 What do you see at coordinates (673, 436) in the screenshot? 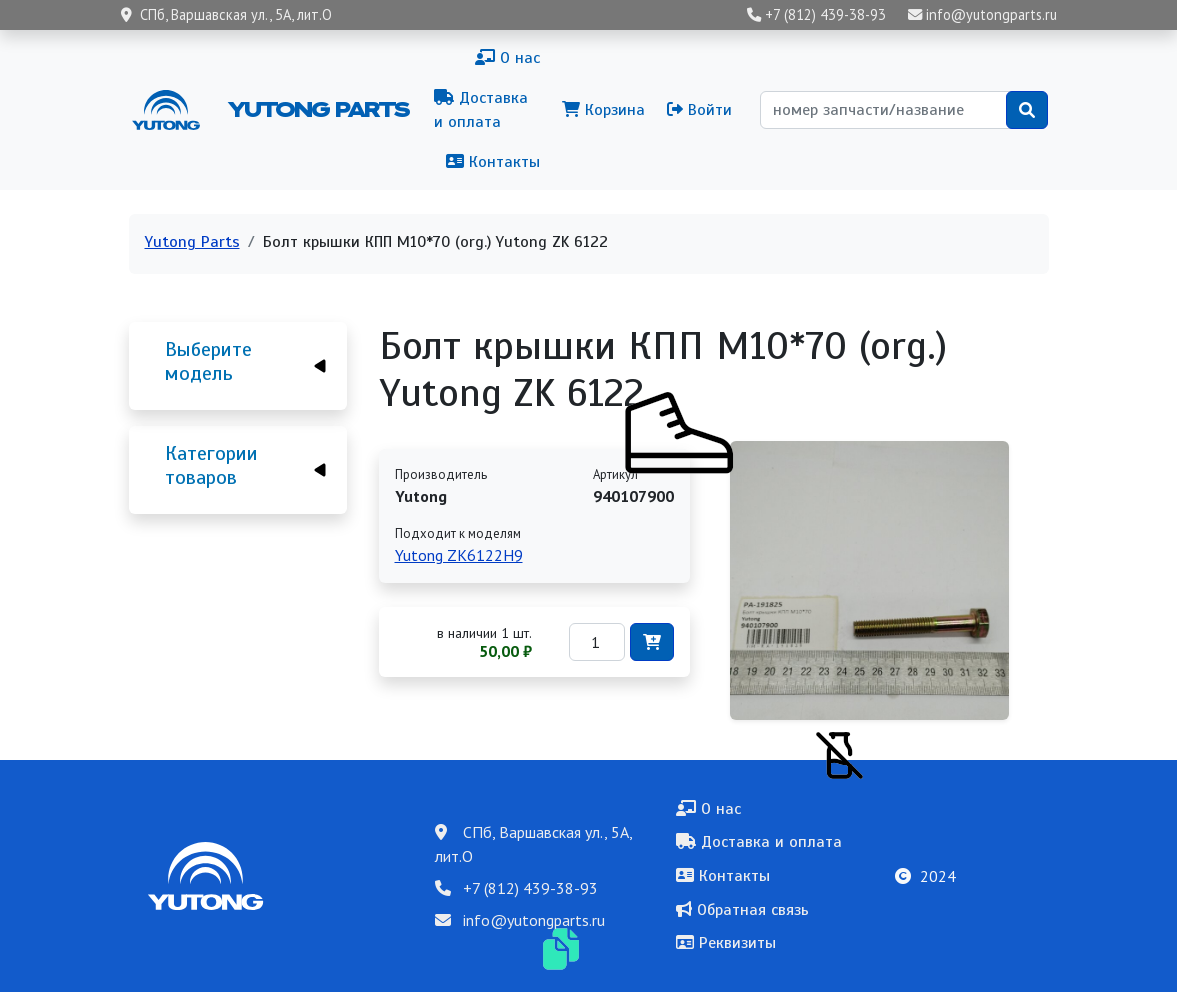
I see `browse footwear or shoe products` at bounding box center [673, 436].